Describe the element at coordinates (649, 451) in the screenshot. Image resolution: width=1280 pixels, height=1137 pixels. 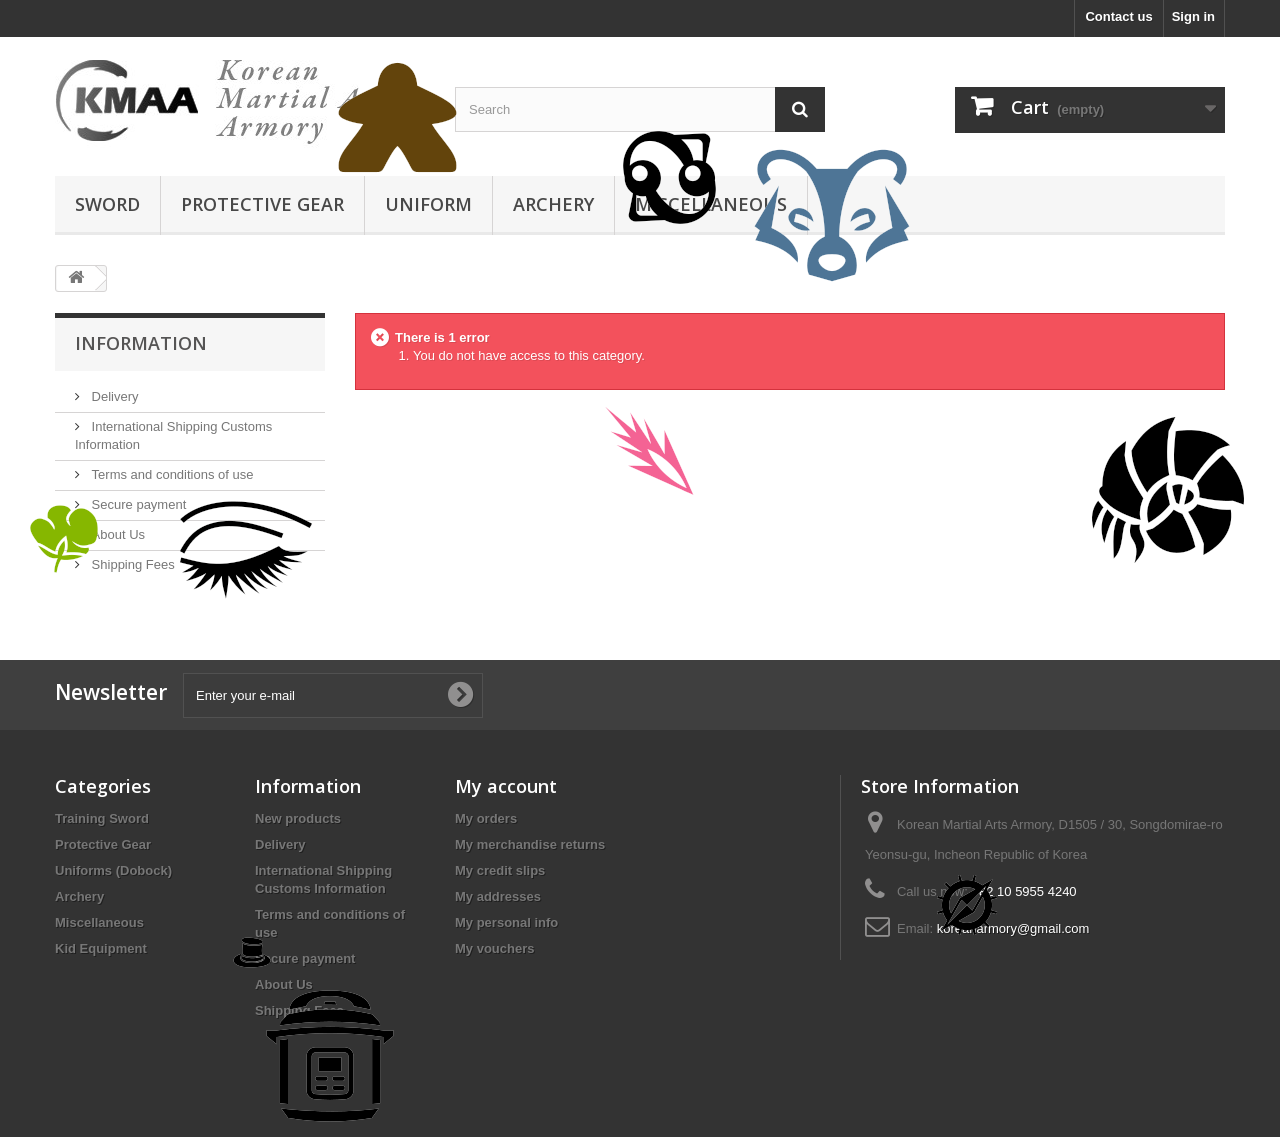
I see `indicates a critical hit or piercing attack` at that location.